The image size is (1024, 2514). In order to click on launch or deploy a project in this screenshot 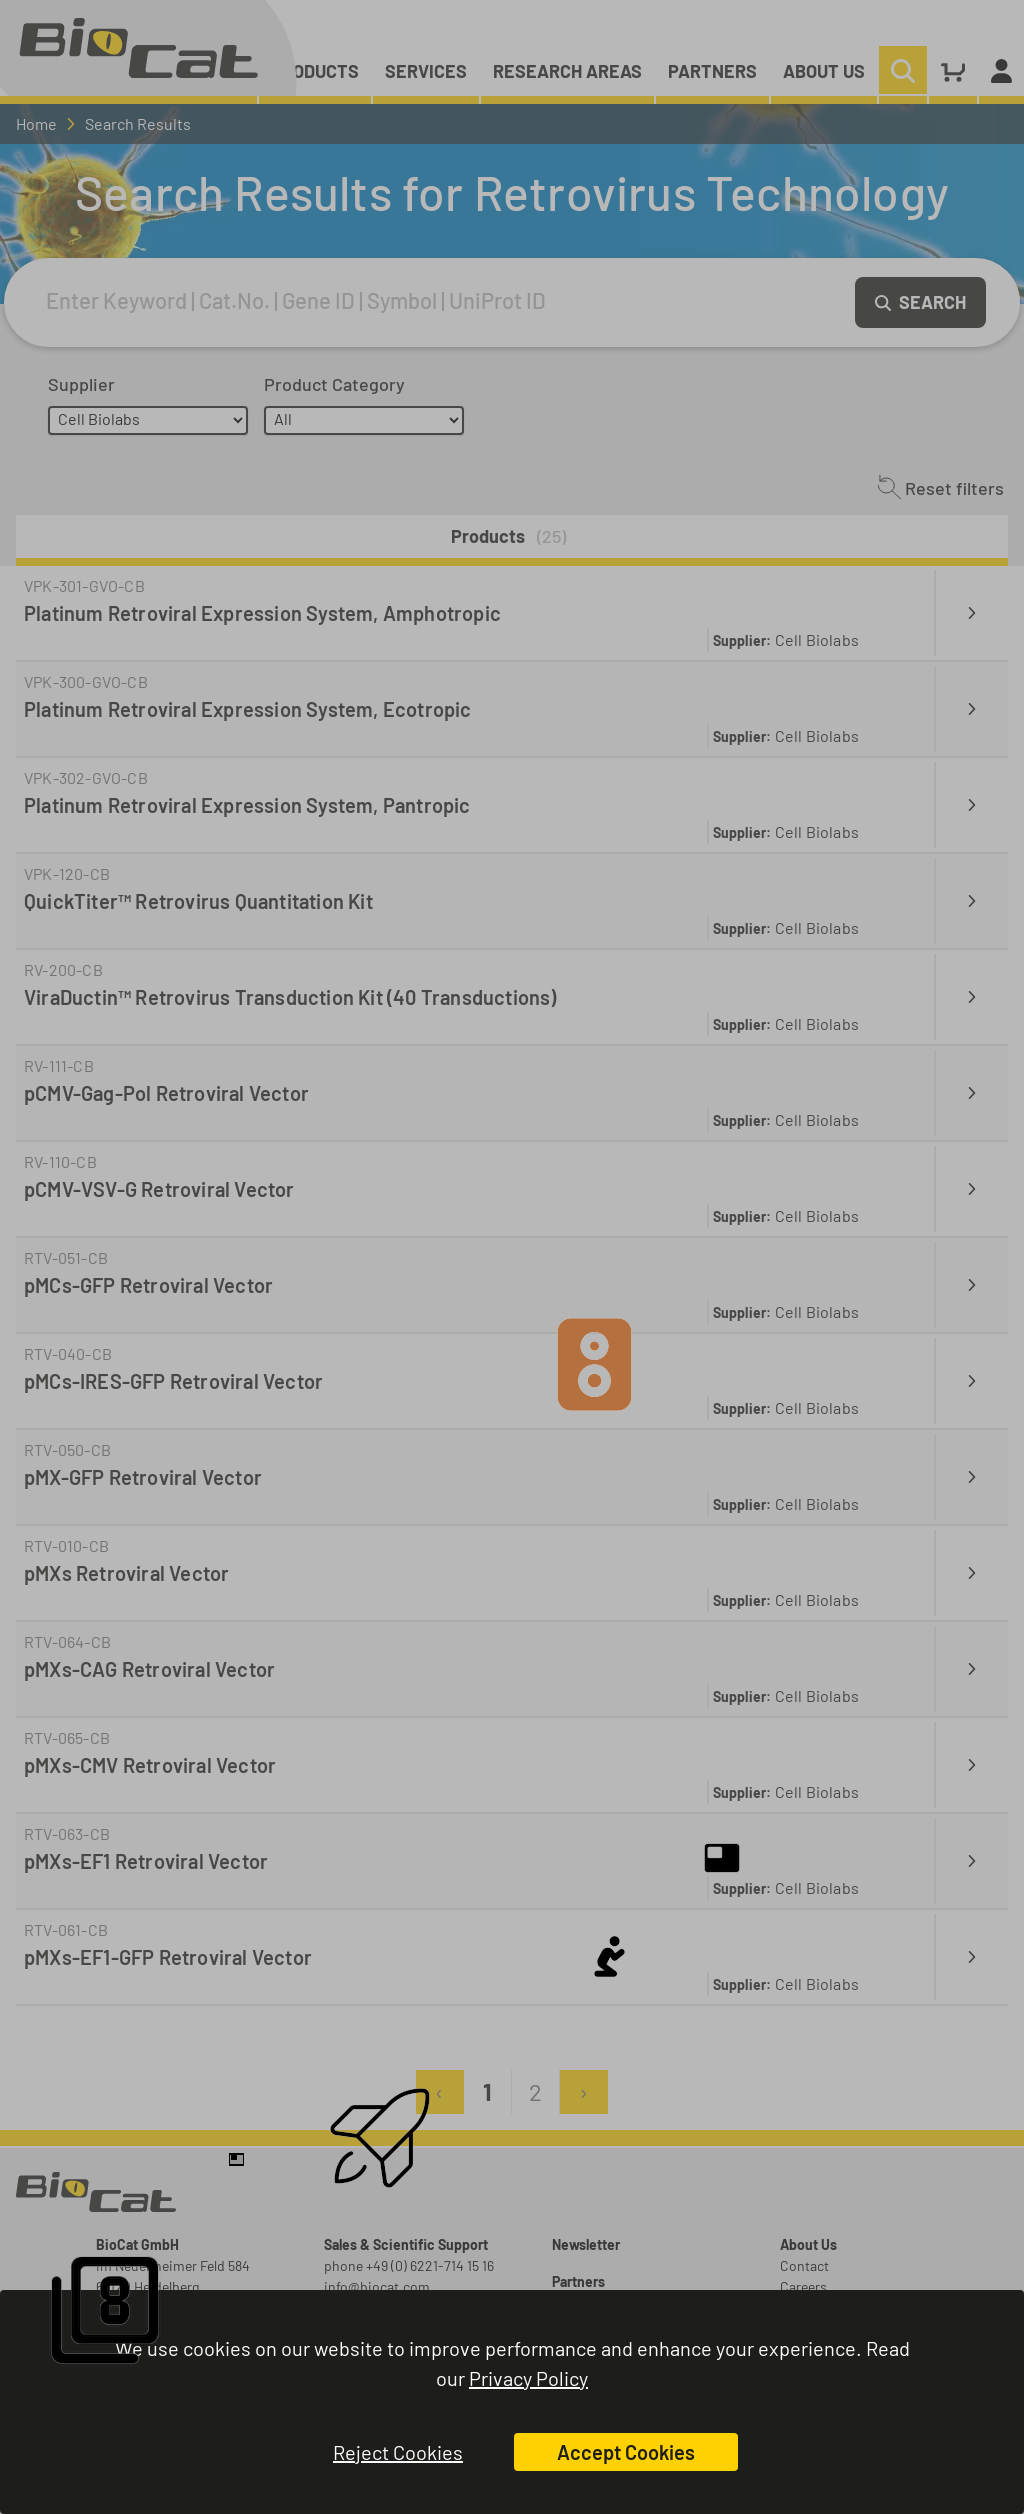, I will do `click(382, 2136)`.